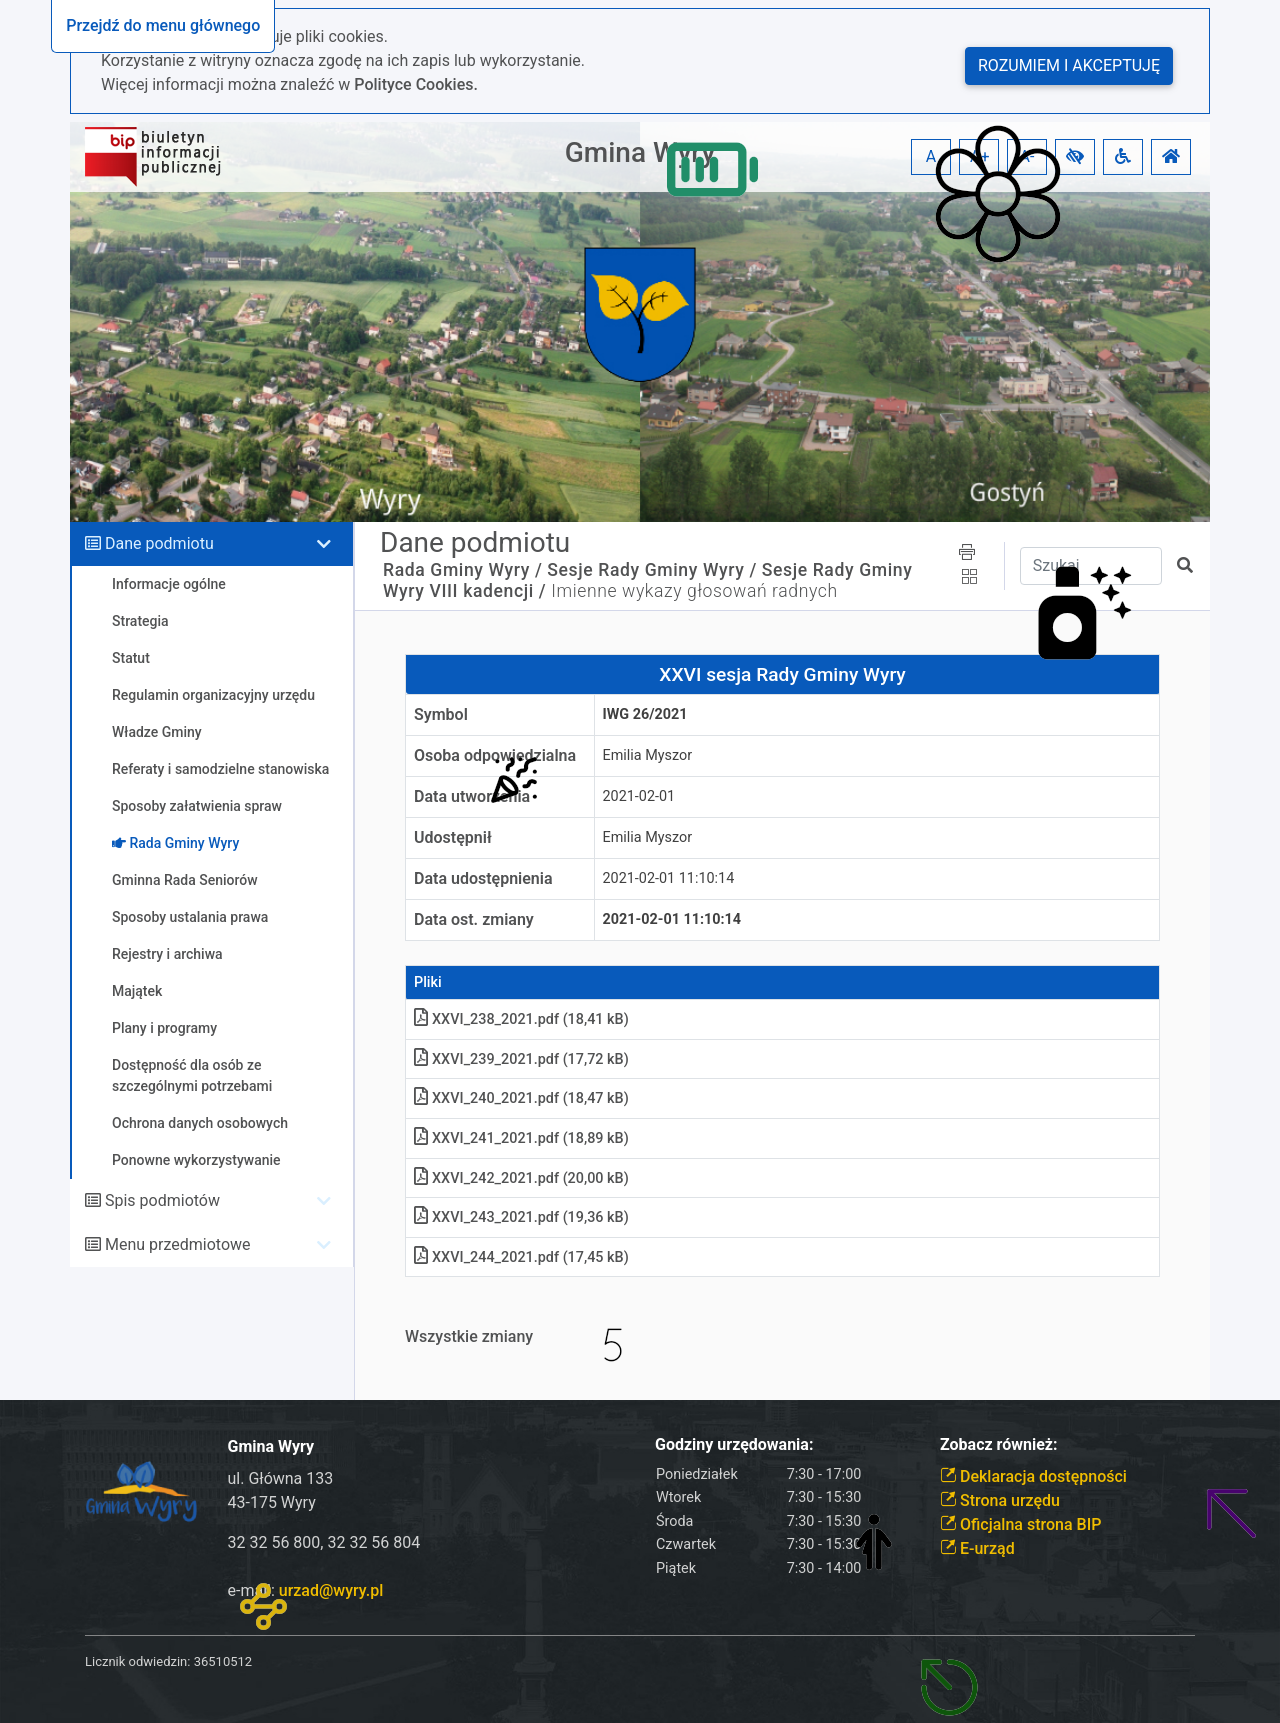 Image resolution: width=1280 pixels, height=1723 pixels. What do you see at coordinates (712, 169) in the screenshot?
I see `indicates high battery level` at bounding box center [712, 169].